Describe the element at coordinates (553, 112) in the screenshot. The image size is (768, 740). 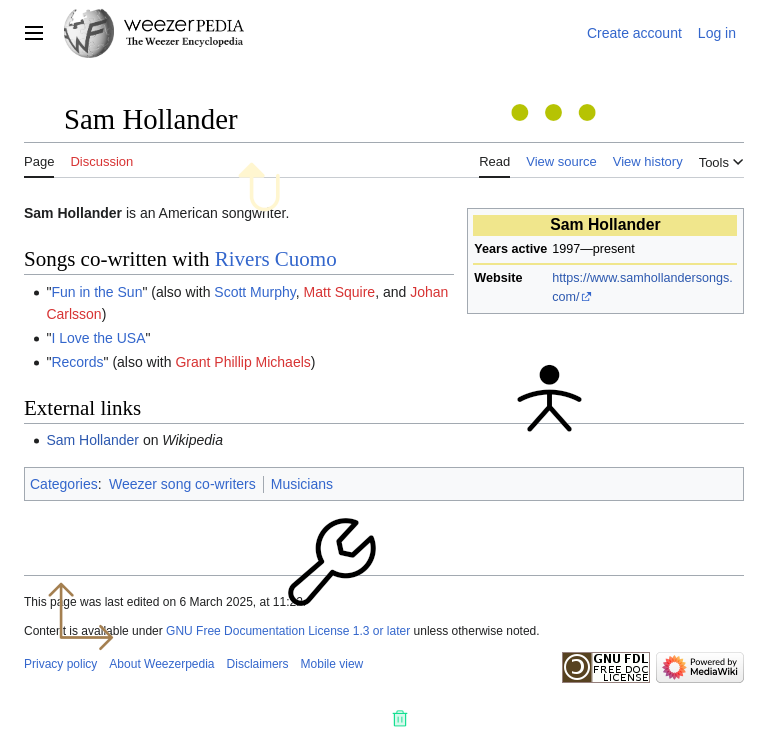
I see `open more options menu` at that location.